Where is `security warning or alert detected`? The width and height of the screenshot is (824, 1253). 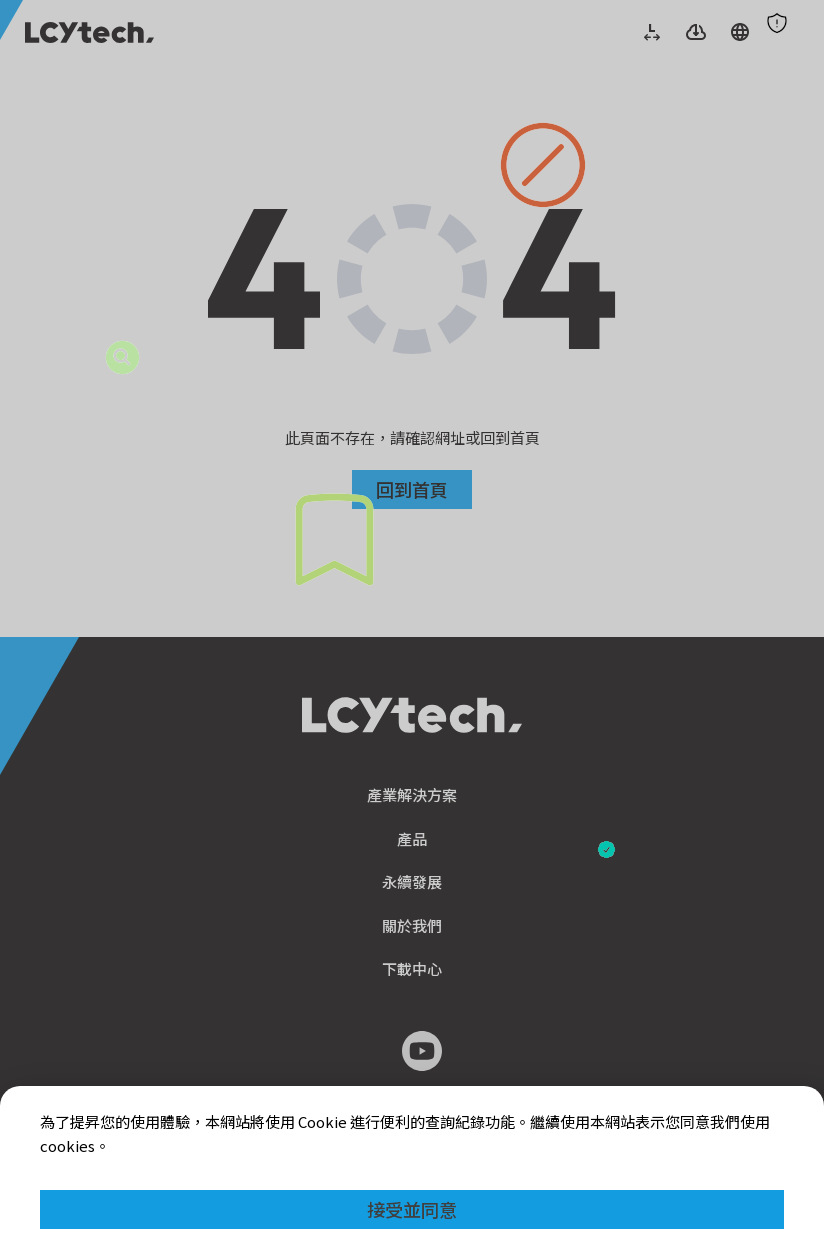 security warning or alert detected is located at coordinates (777, 23).